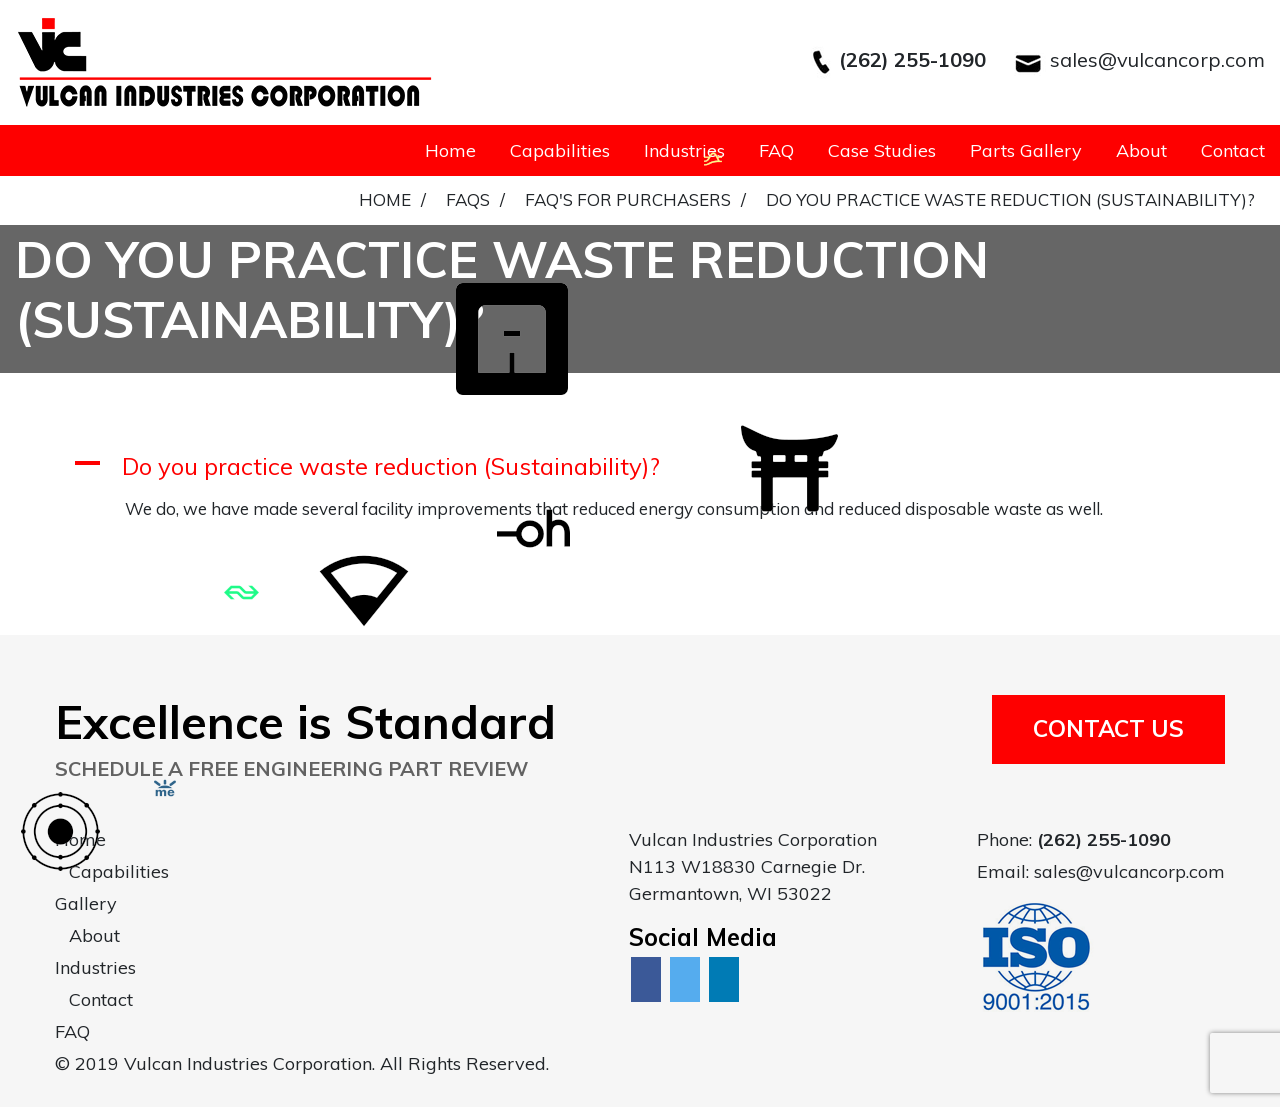  I want to click on jinja templating engine logo, so click(789, 468).